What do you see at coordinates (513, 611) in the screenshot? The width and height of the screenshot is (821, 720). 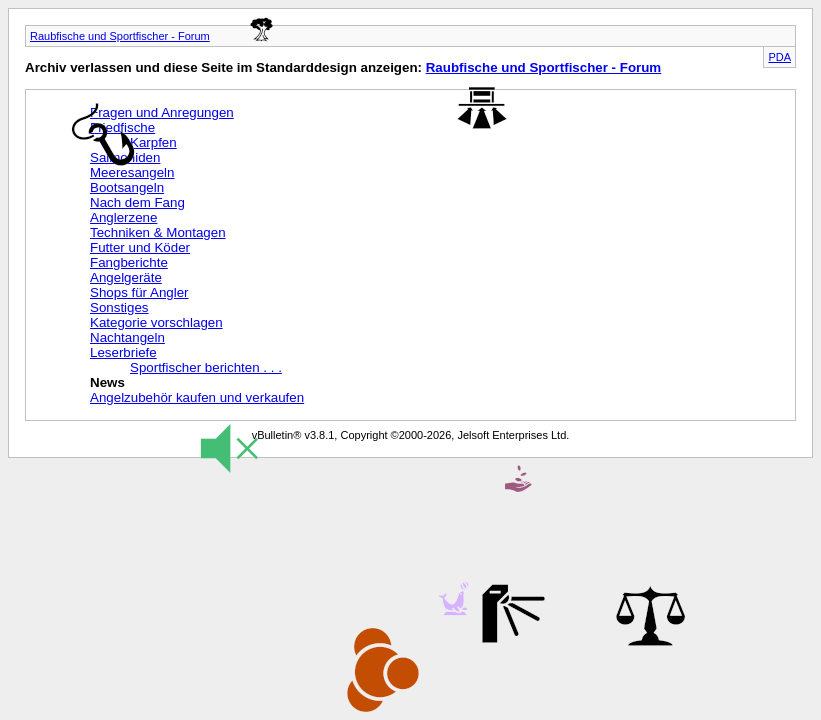 I see `access control or gated entry point` at bounding box center [513, 611].